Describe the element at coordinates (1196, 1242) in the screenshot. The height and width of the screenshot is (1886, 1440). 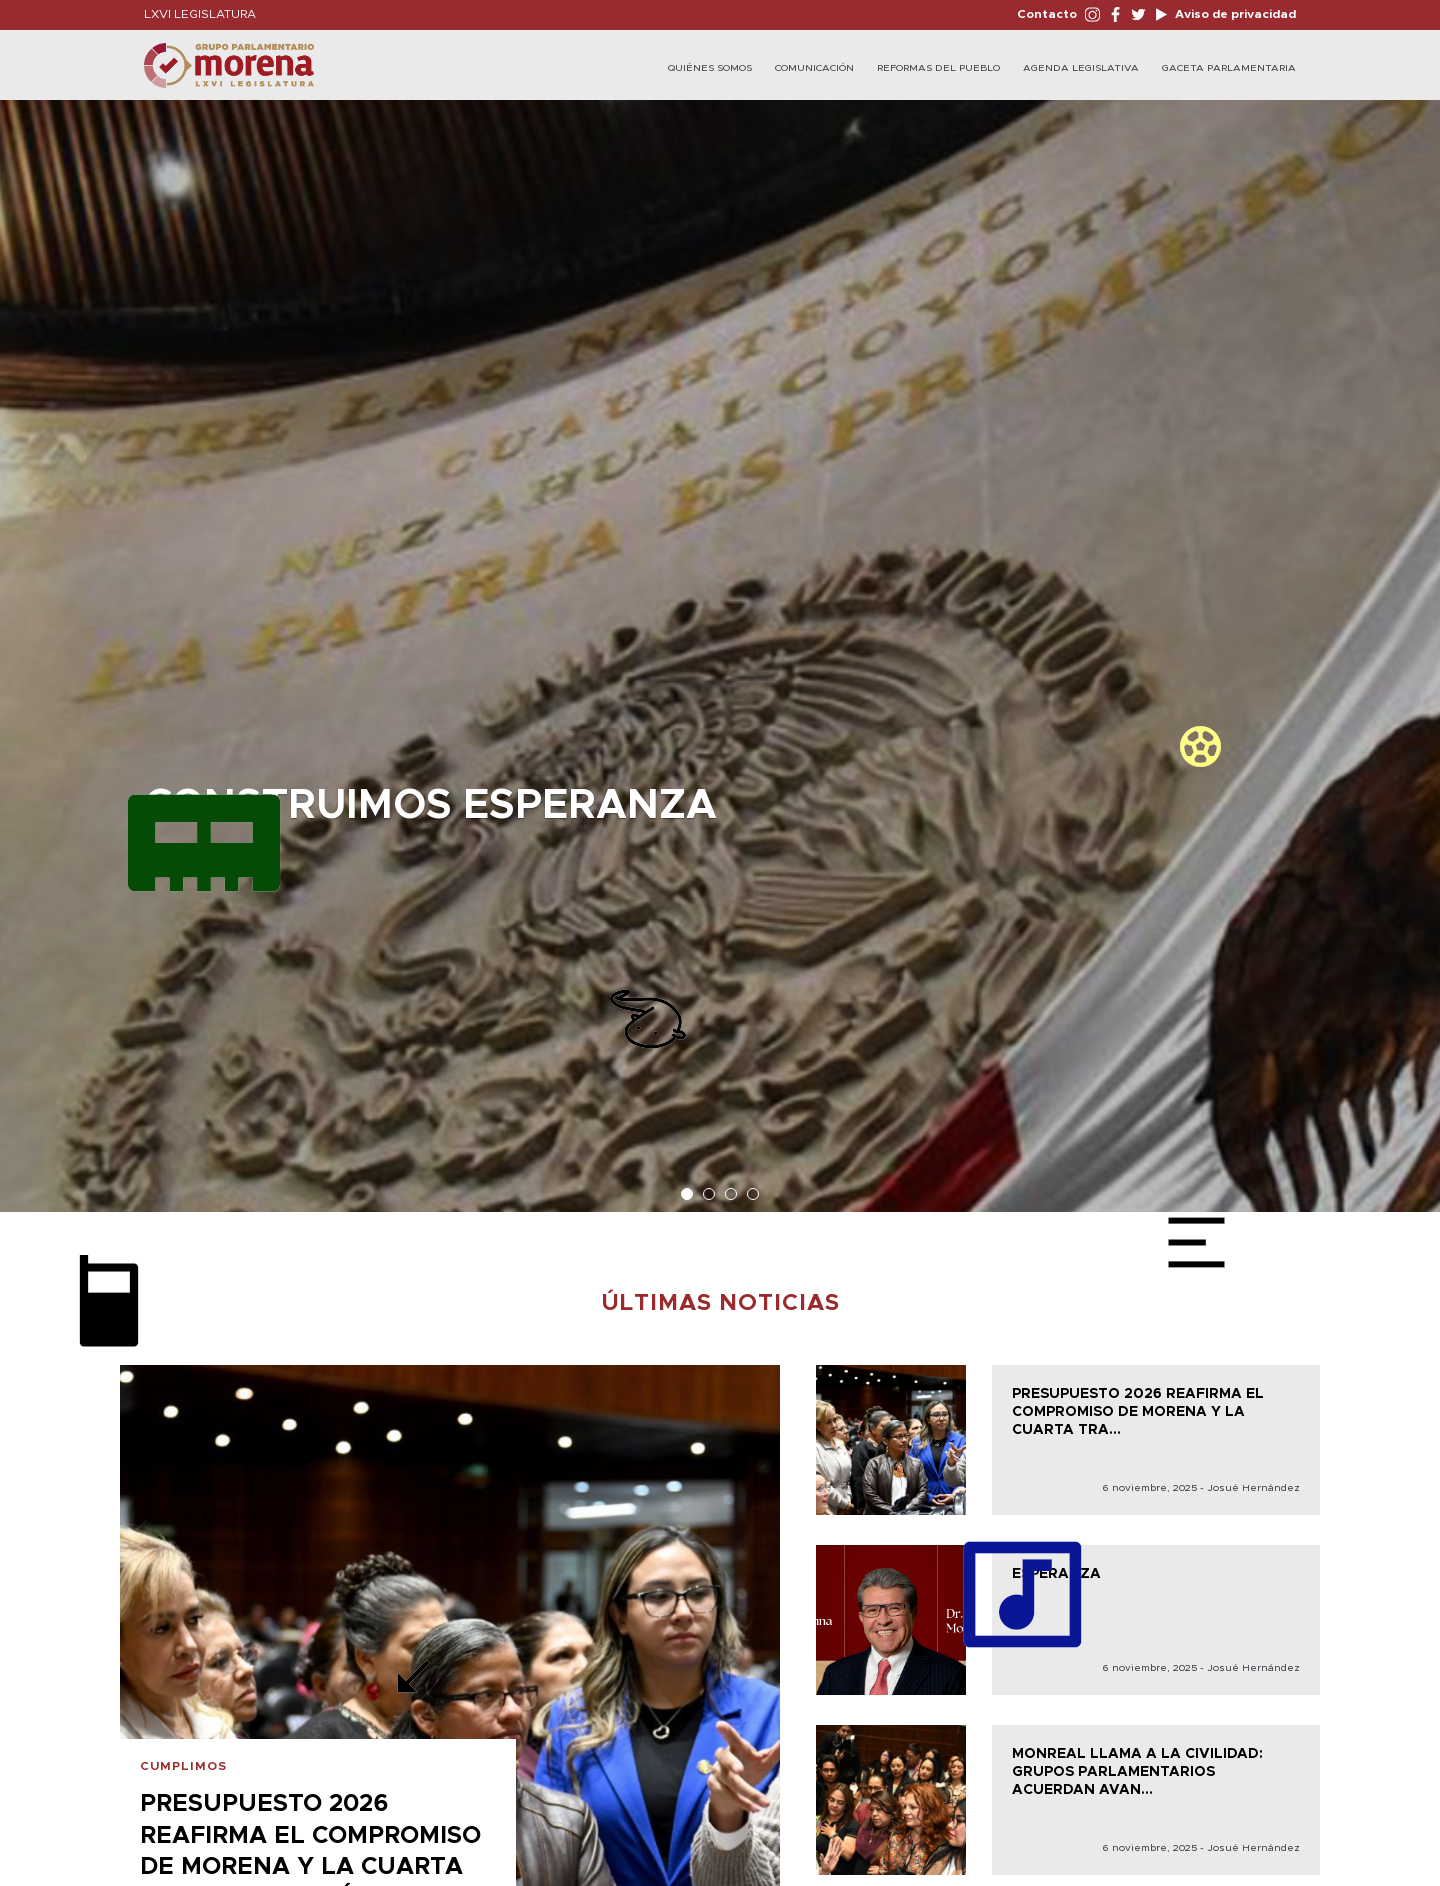
I see `open navigation menu` at that location.